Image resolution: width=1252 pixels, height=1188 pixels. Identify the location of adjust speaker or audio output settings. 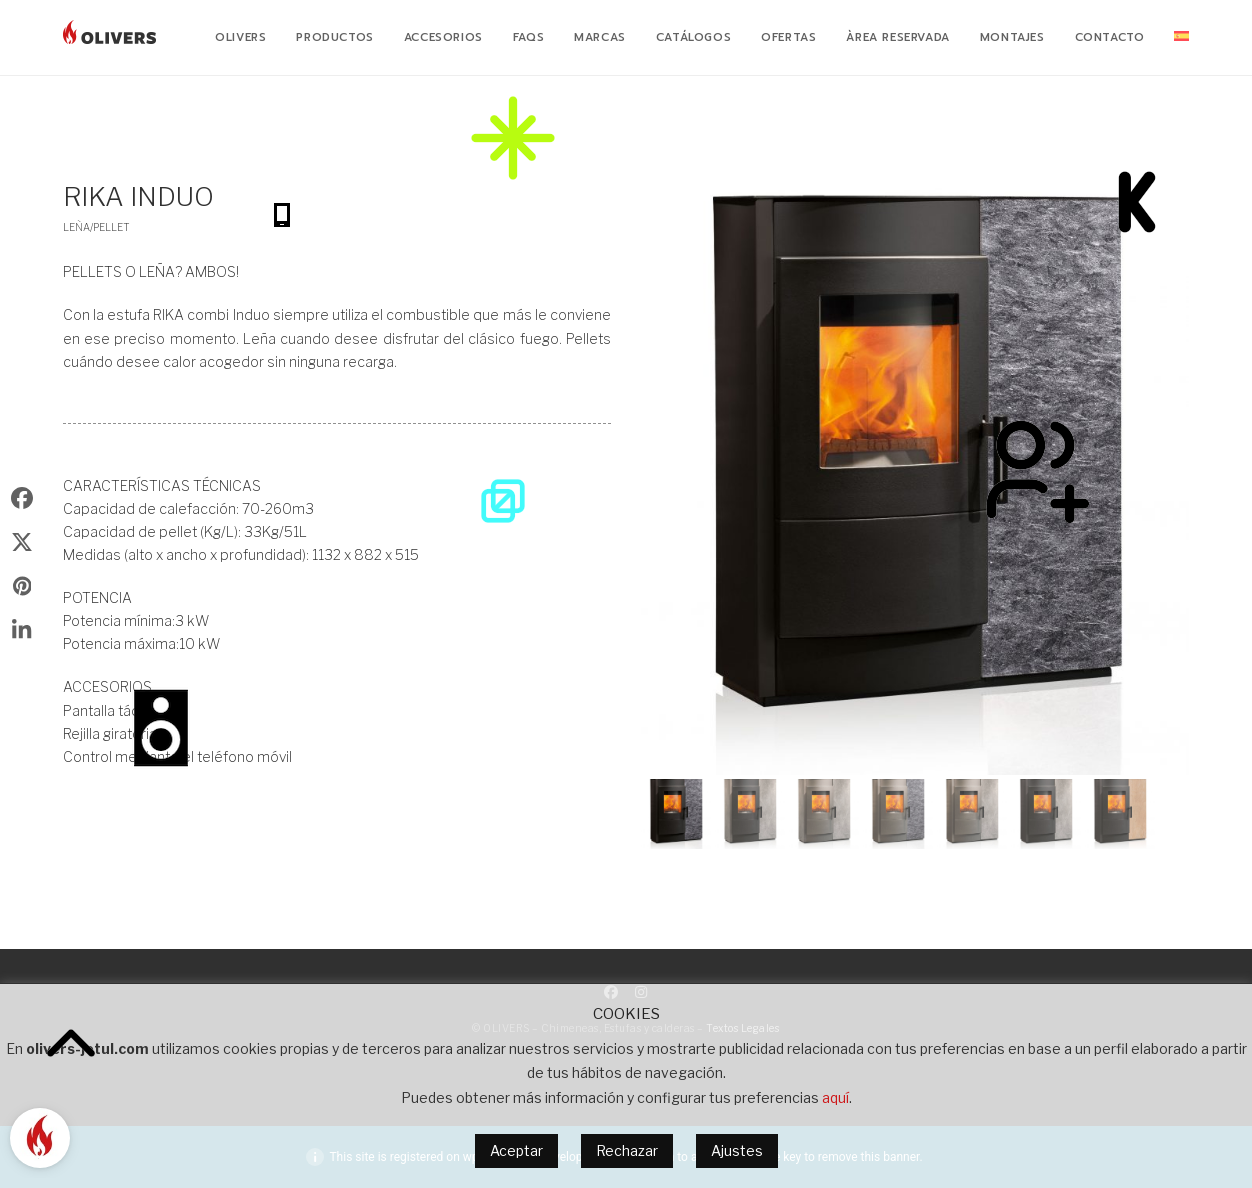
(161, 728).